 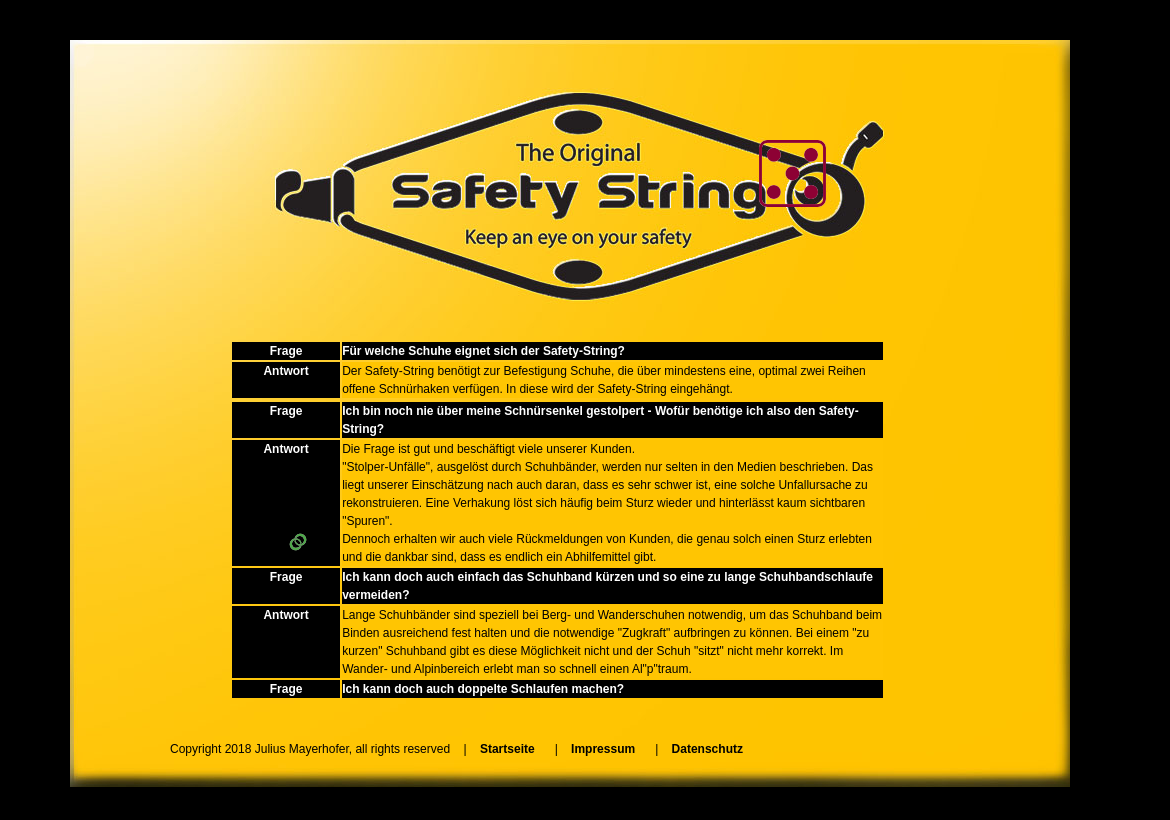 What do you see at coordinates (792, 173) in the screenshot?
I see `roll the dice or take a random action` at bounding box center [792, 173].